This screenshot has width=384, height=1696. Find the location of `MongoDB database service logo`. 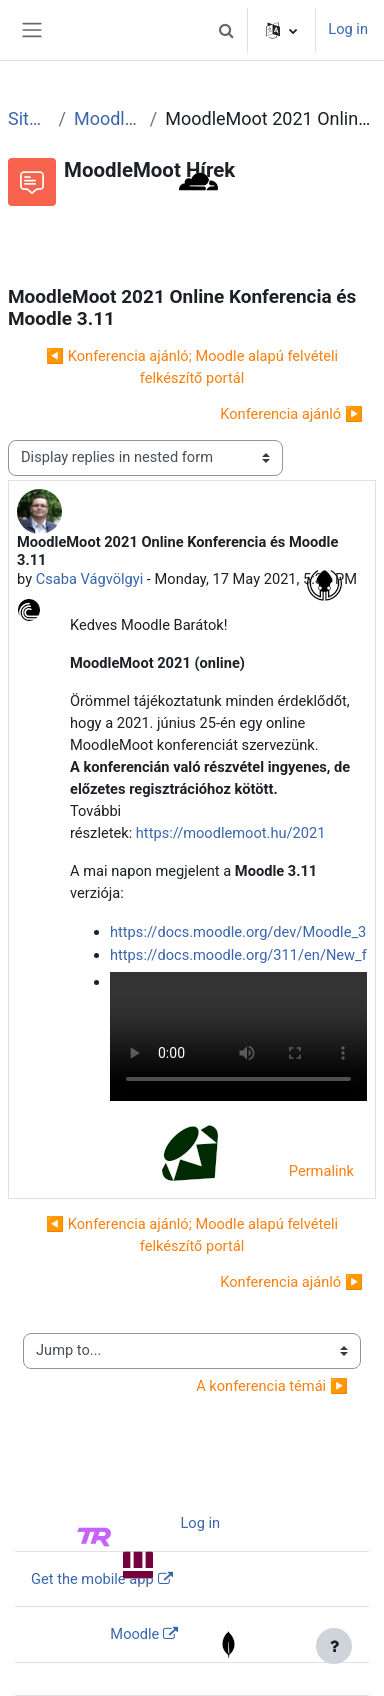

MongoDB database service logo is located at coordinates (228, 1644).